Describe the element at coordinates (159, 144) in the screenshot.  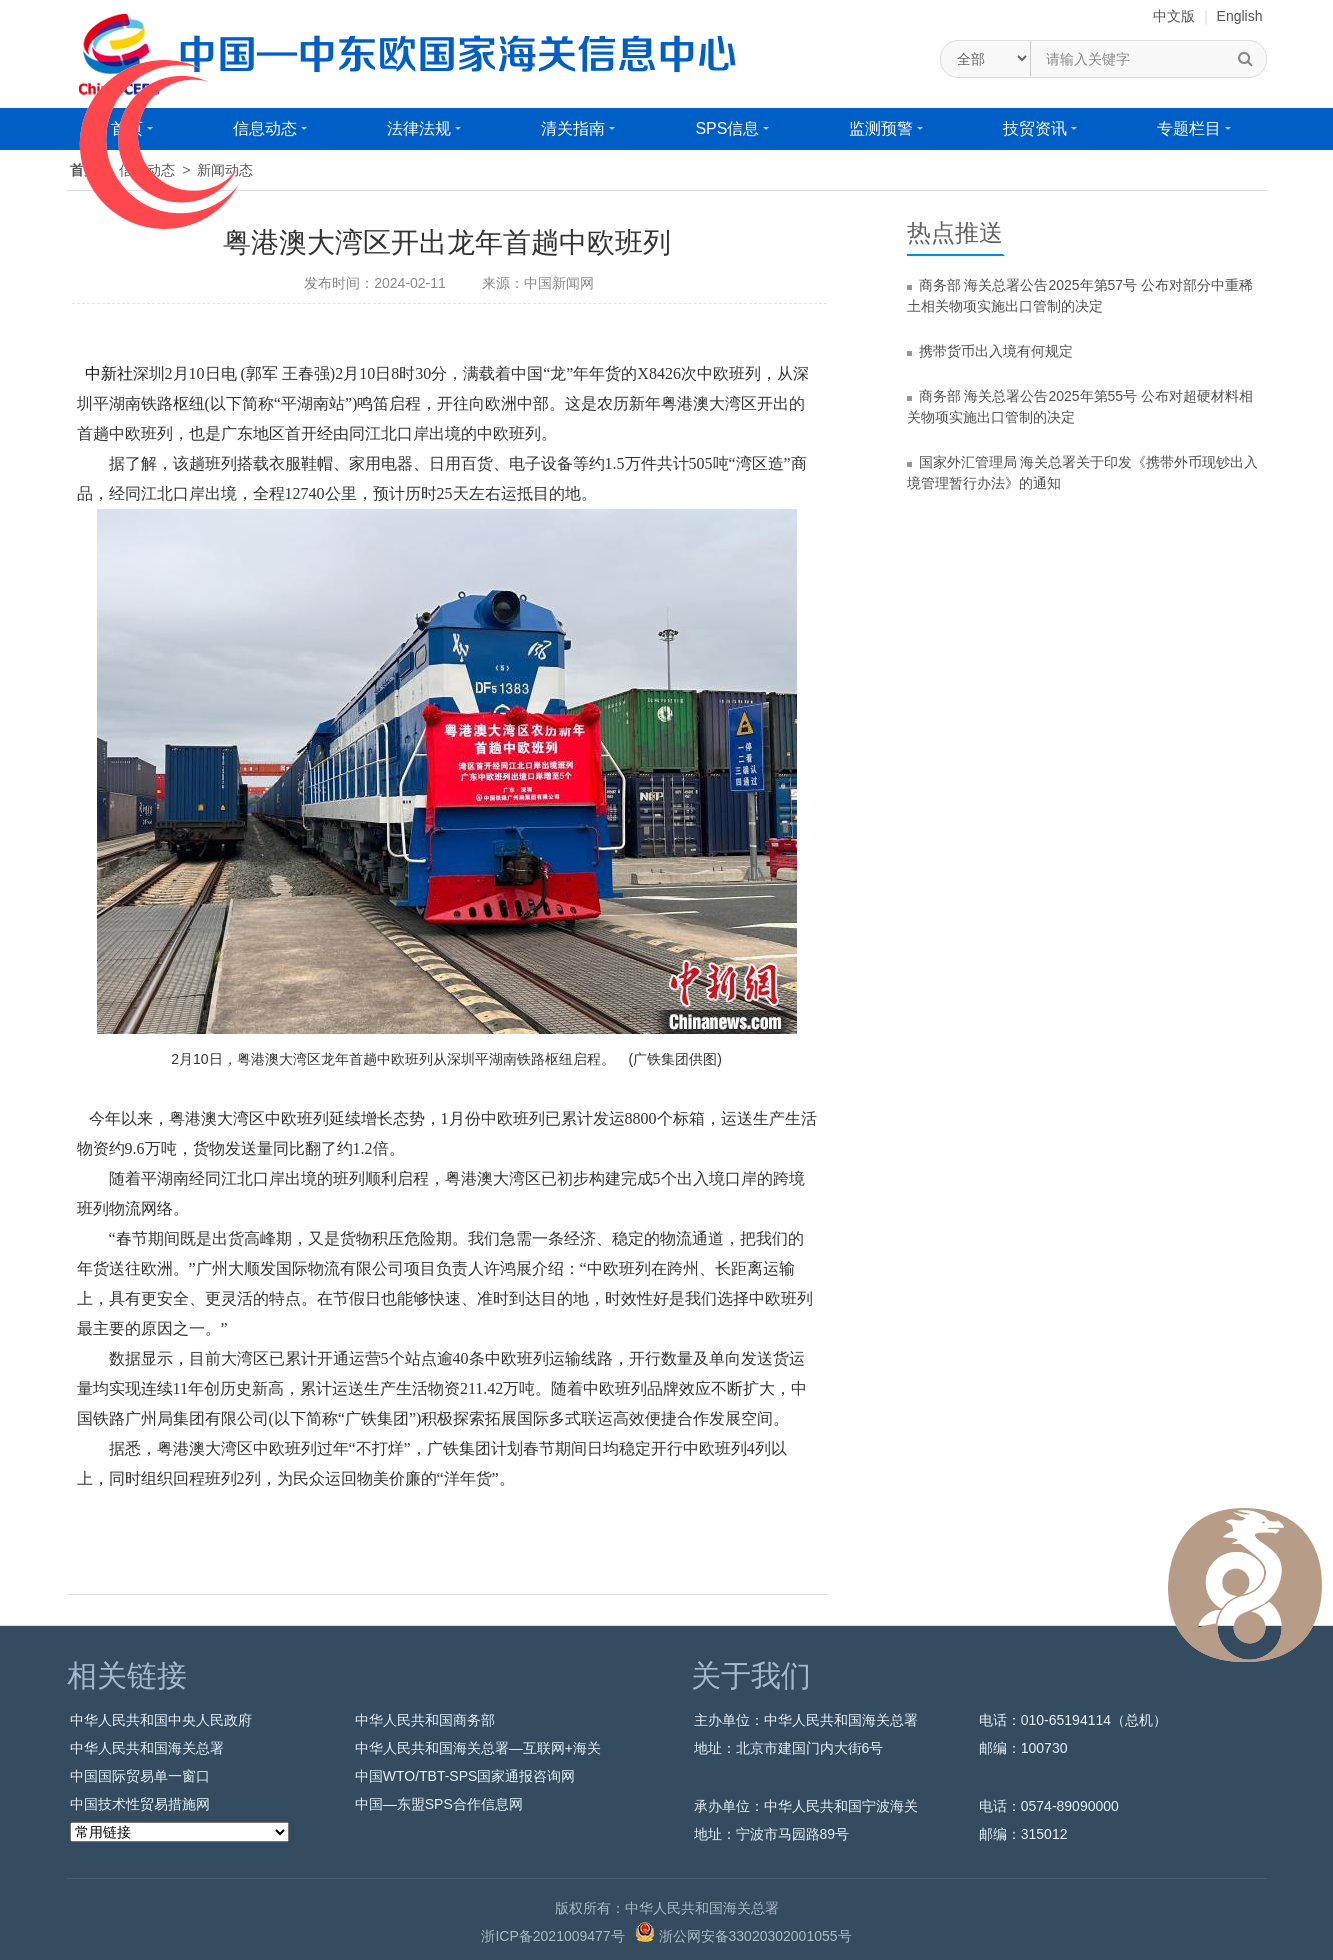
I see `contributor covenant logo indicating a code of conduct for open source projects` at that location.